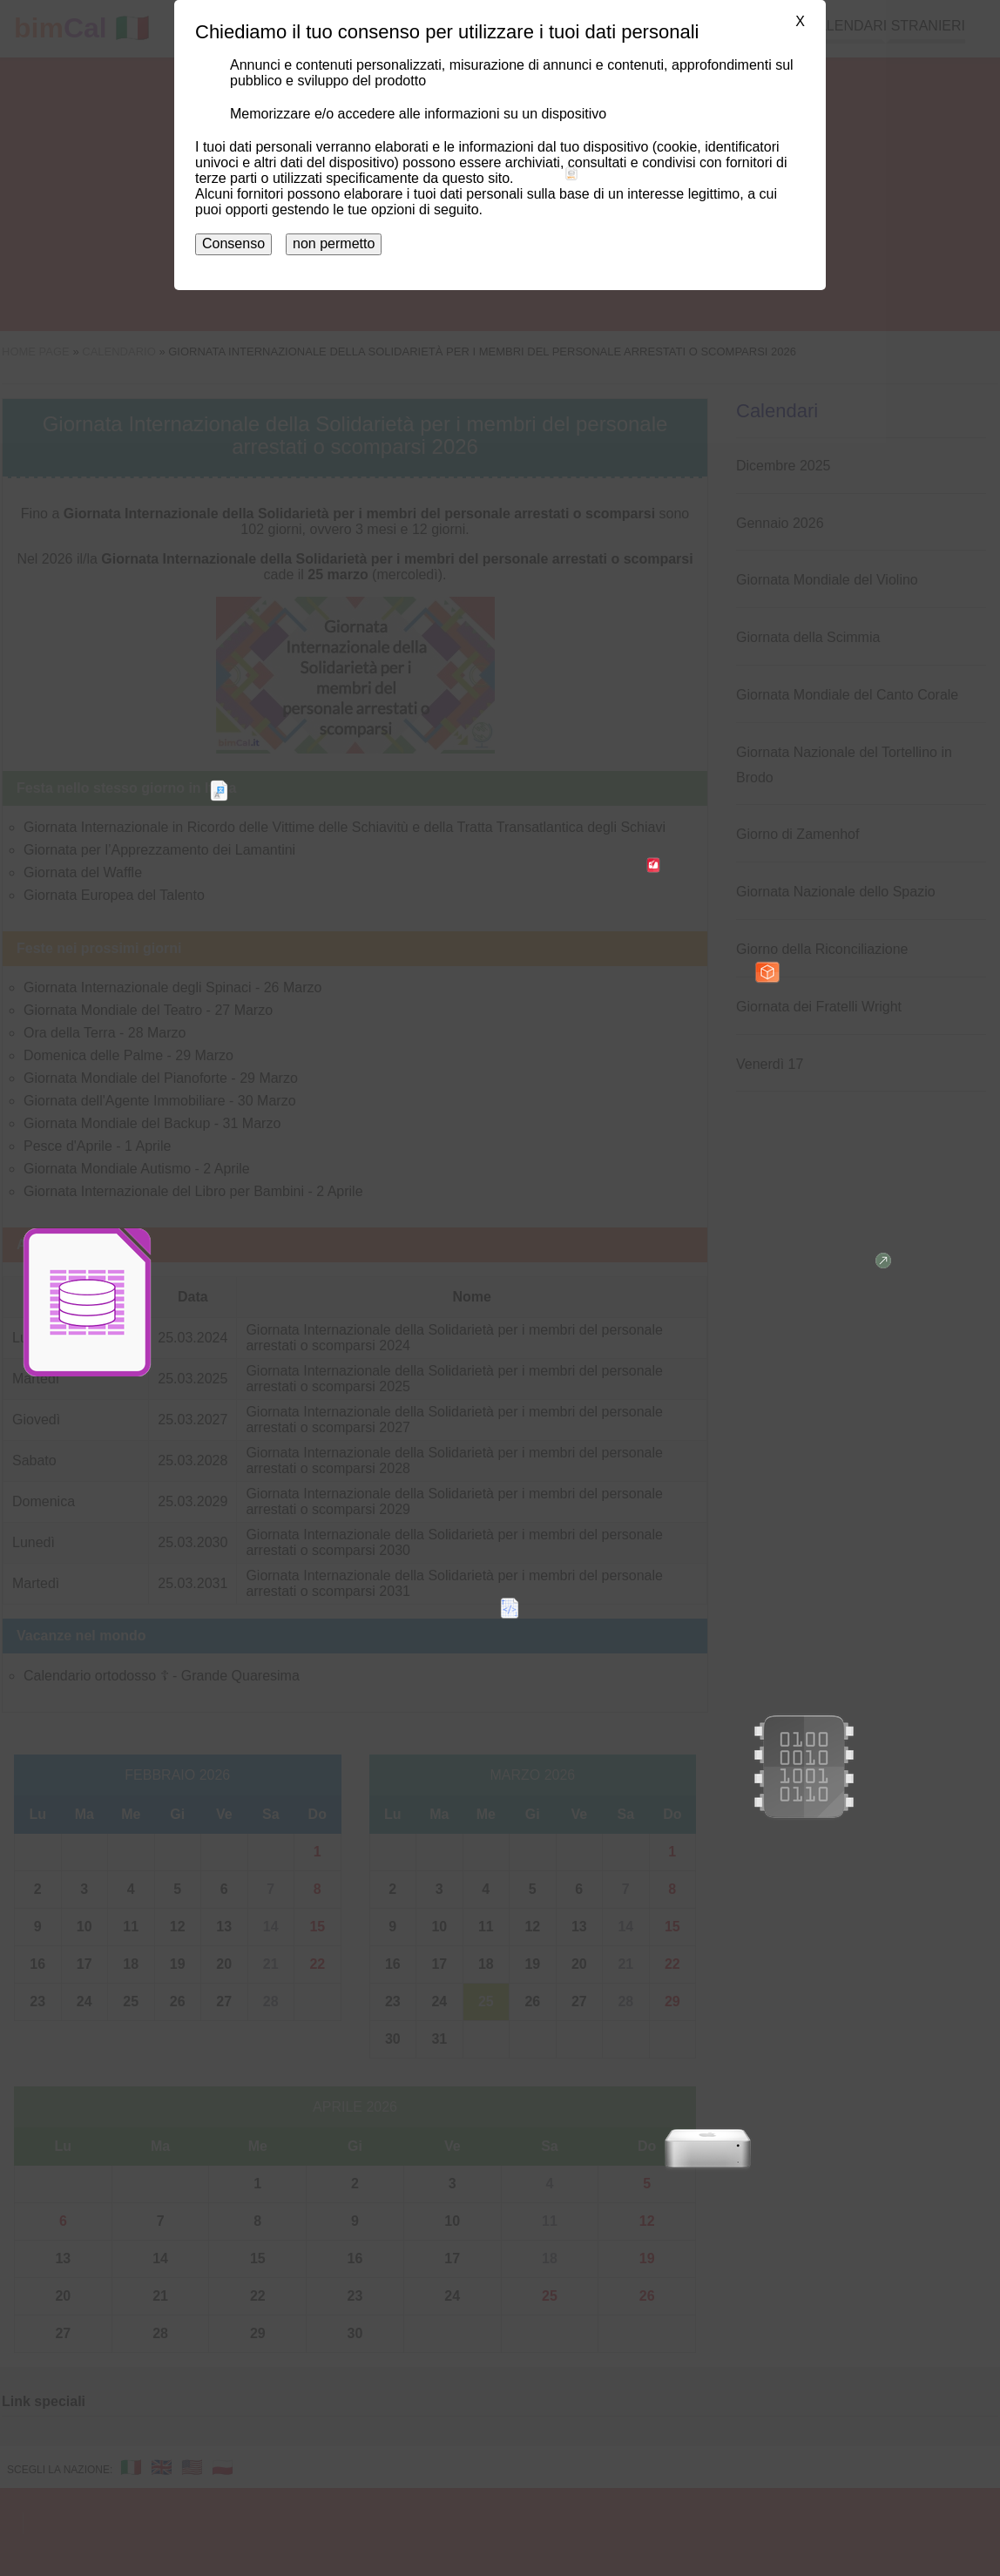 The image size is (1000, 2576). Describe the element at coordinates (571, 173) in the screenshot. I see `a yaml configuration file` at that location.